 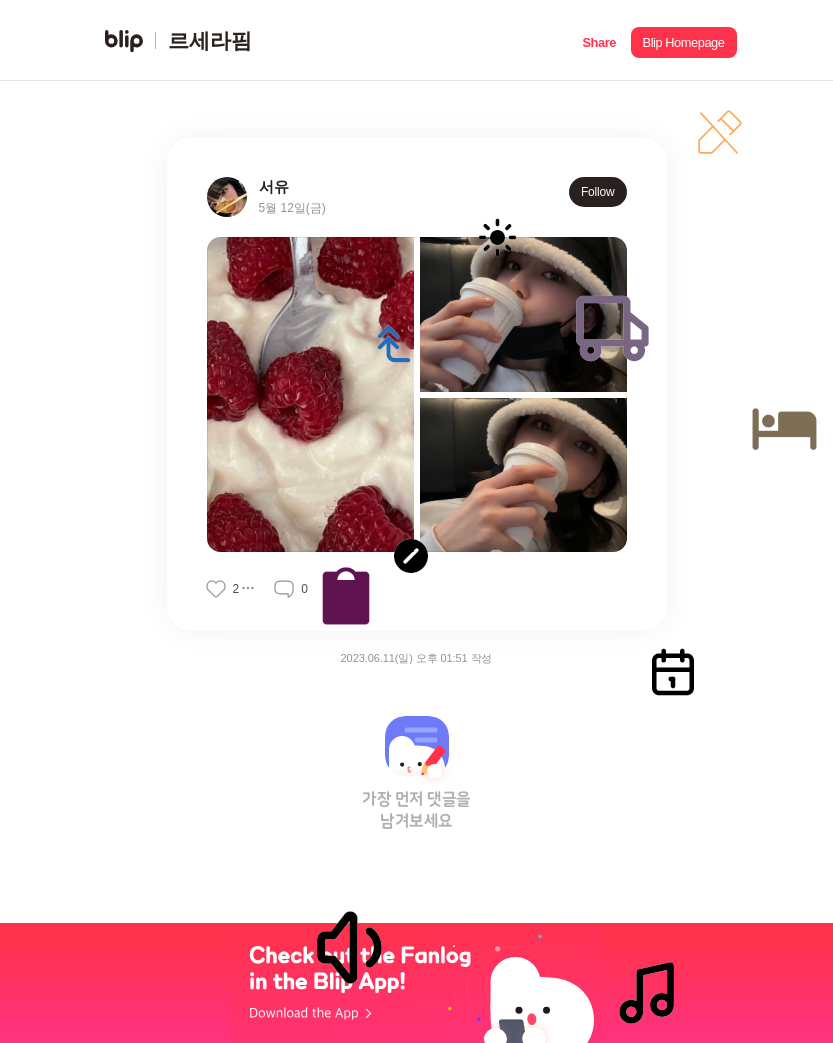 I want to click on book a hotel or accommodation, so click(x=784, y=427).